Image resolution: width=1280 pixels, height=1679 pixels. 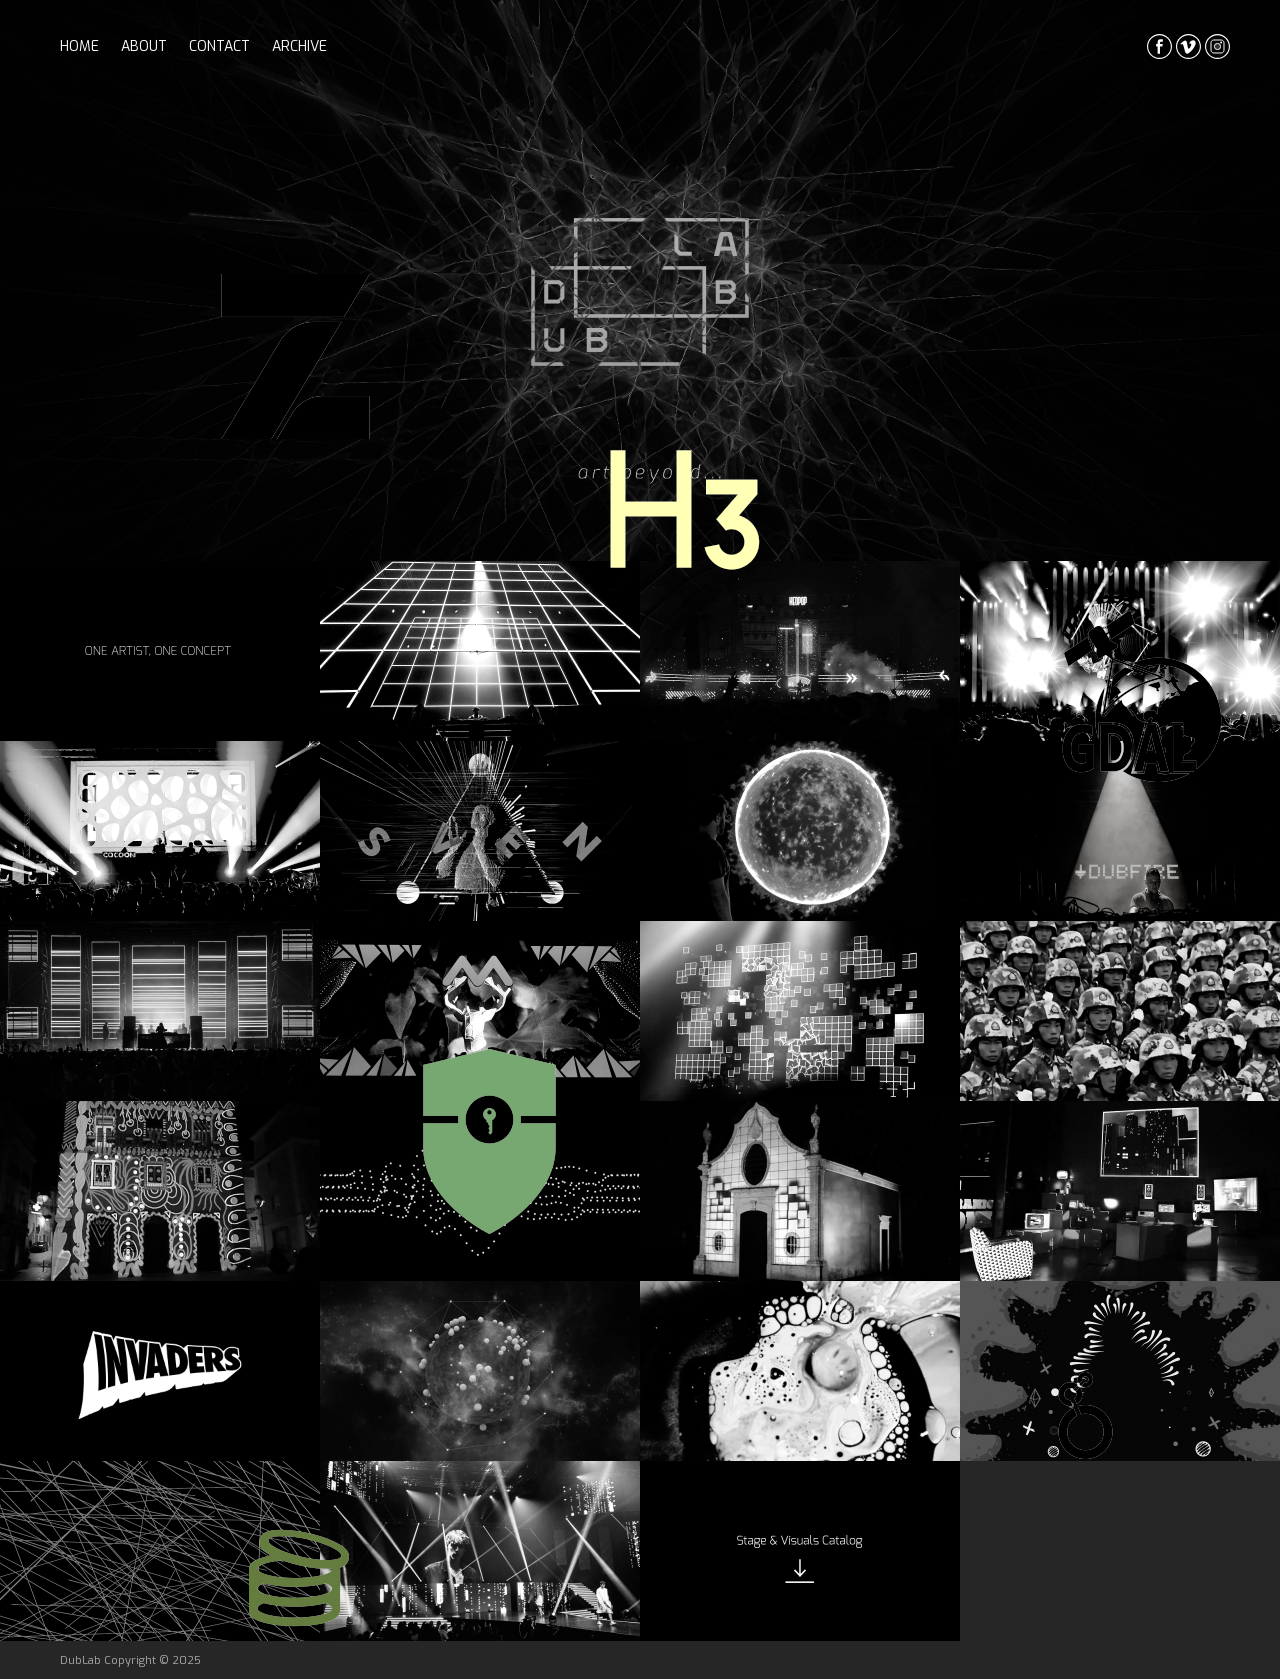 What do you see at coordinates (1085, 1415) in the screenshot?
I see `open looker data analytics platform` at bounding box center [1085, 1415].